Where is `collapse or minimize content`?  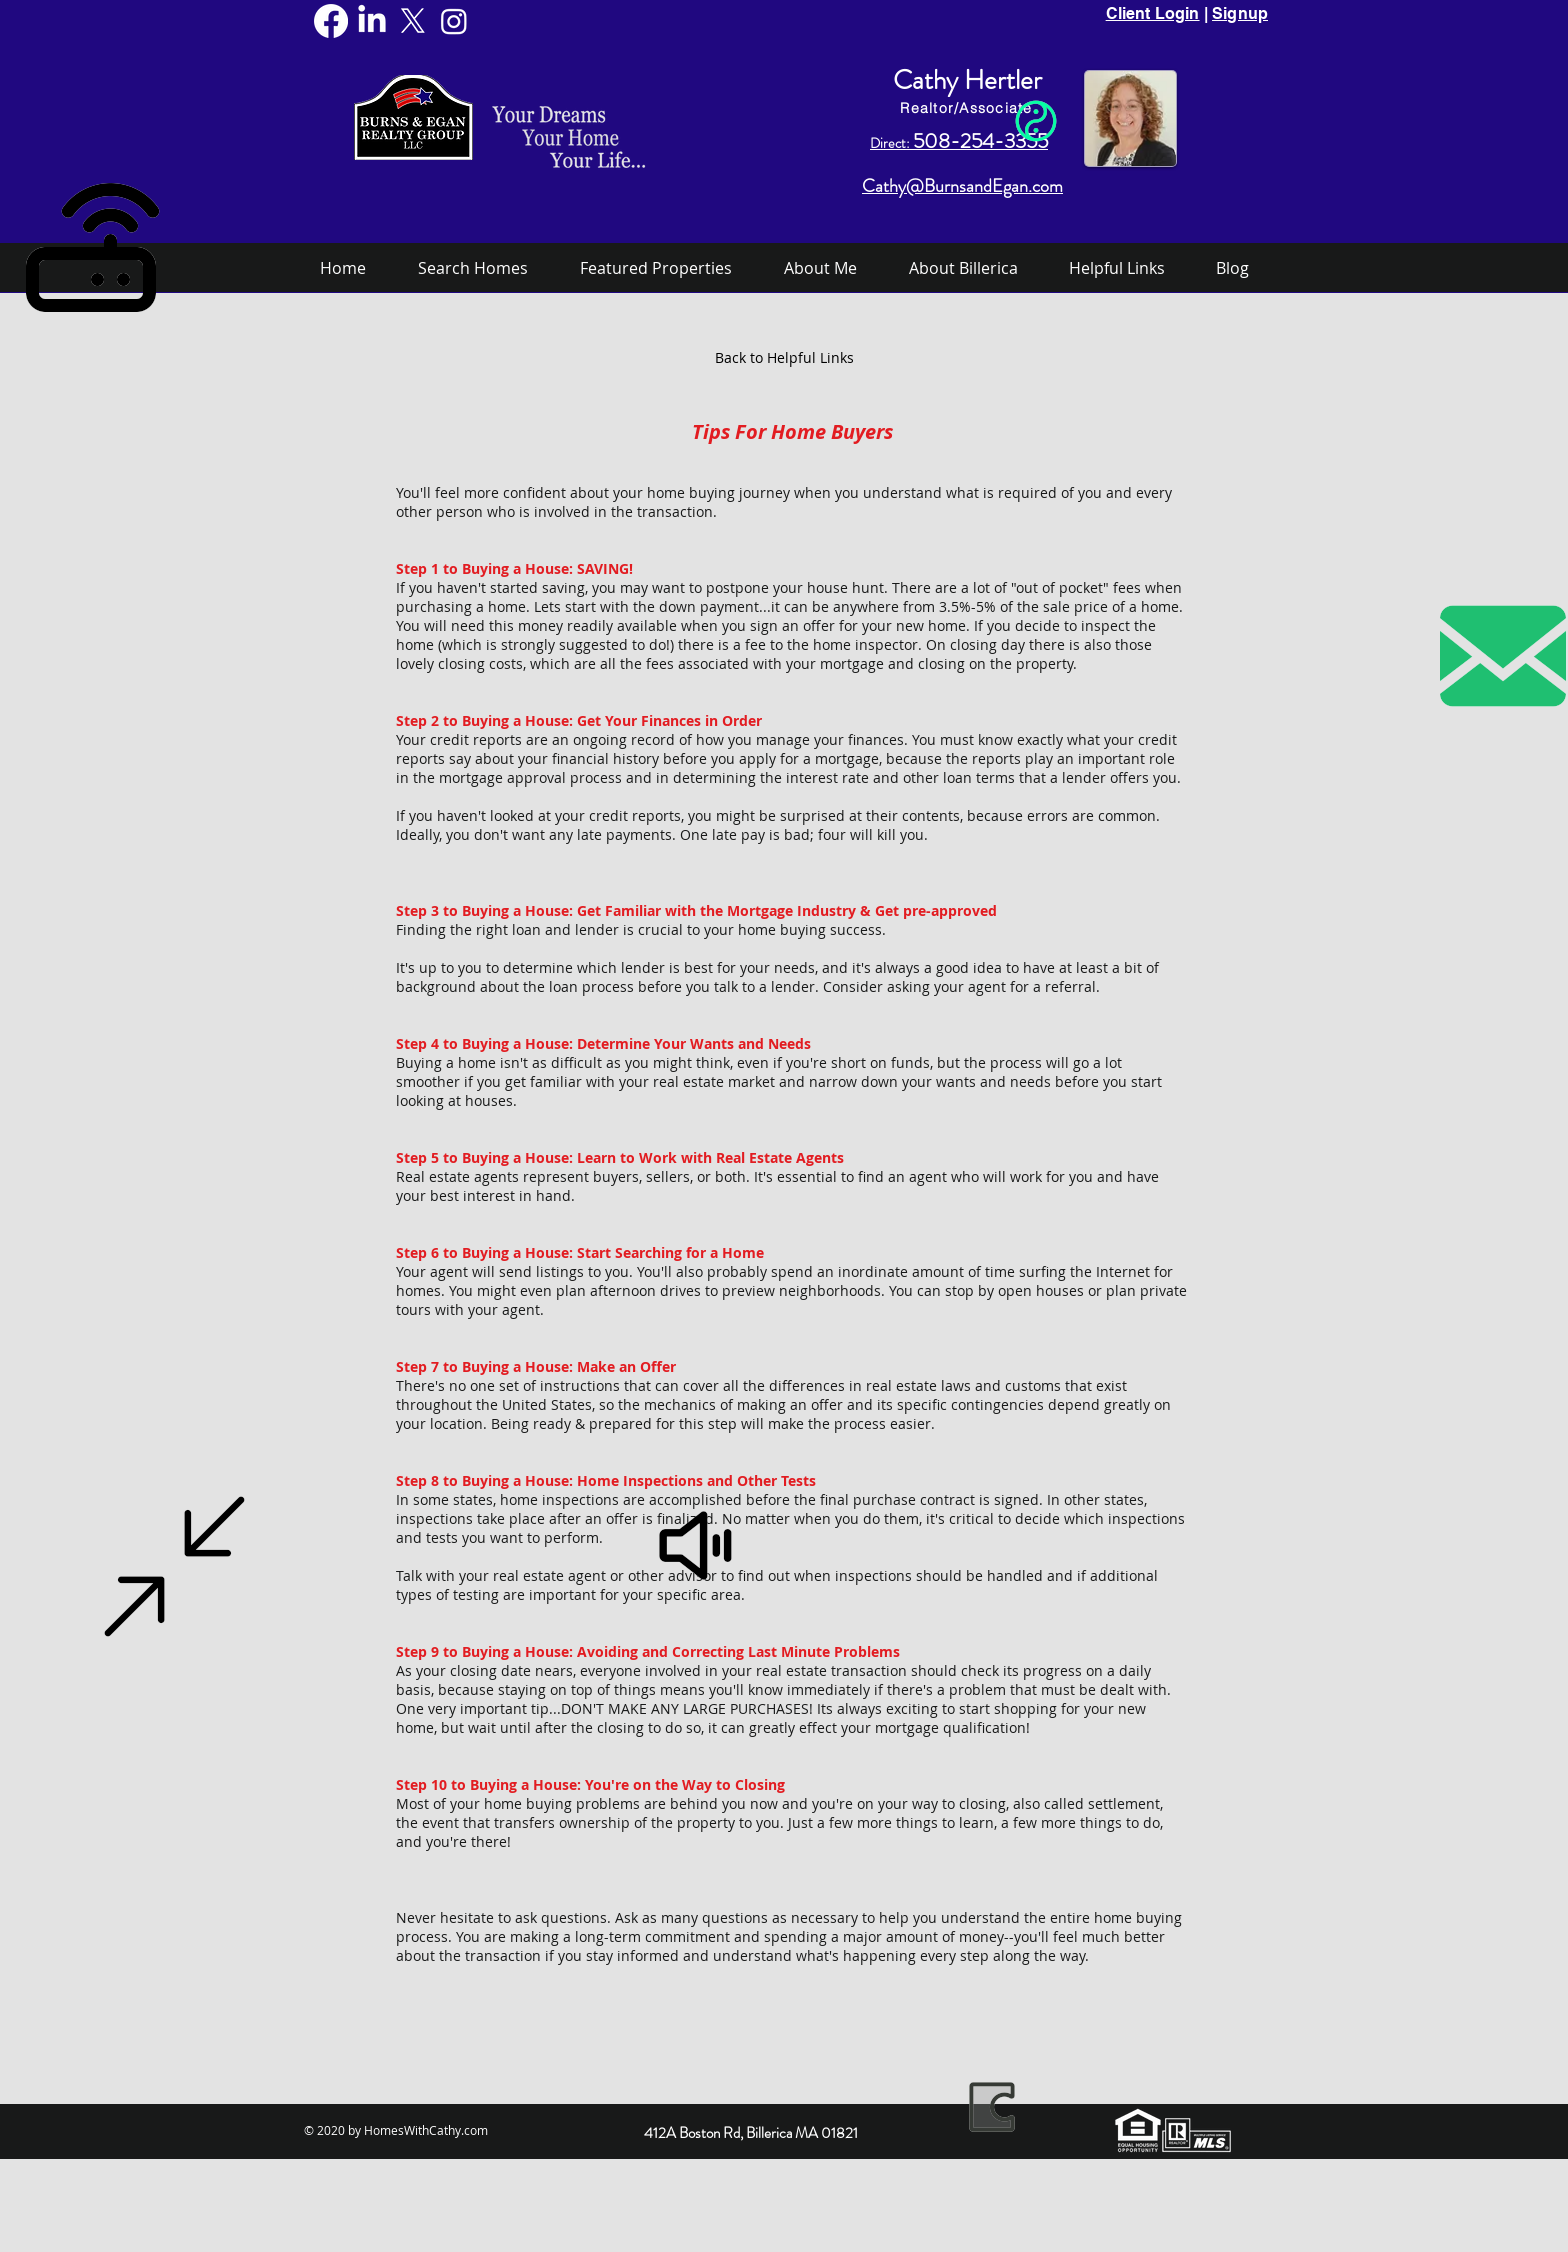 collapse or minimize content is located at coordinates (174, 1566).